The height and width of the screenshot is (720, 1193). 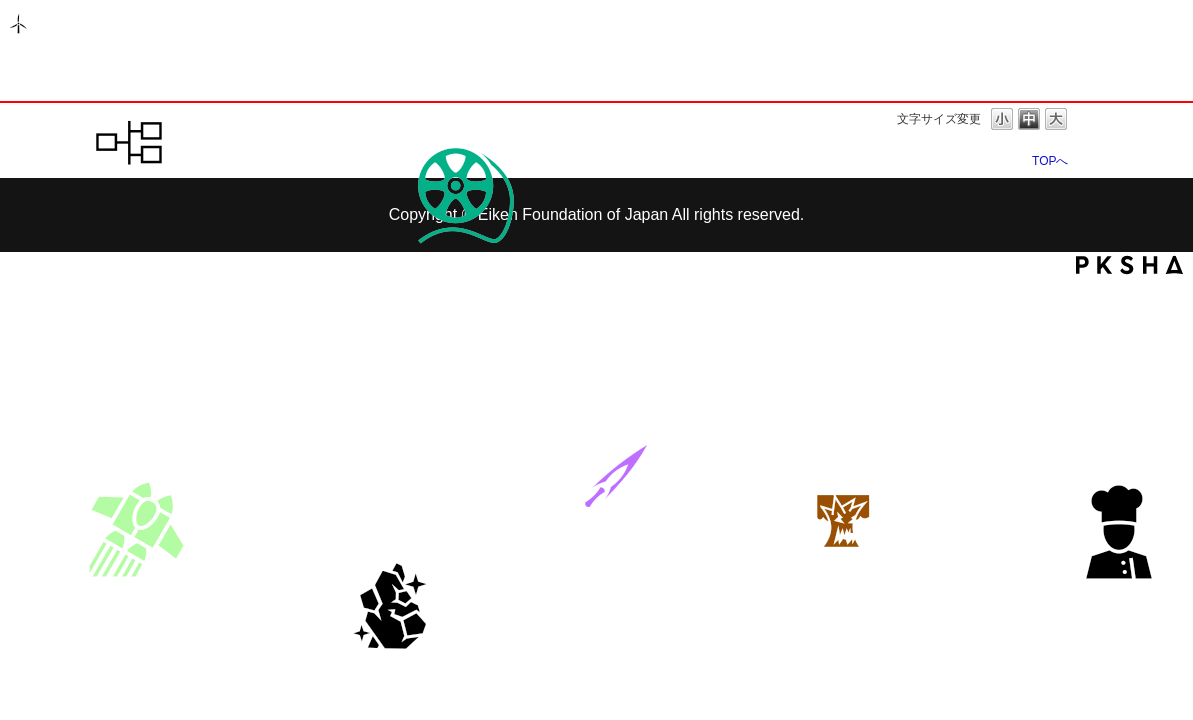 What do you see at coordinates (465, 195) in the screenshot?
I see `access video or film content` at bounding box center [465, 195].